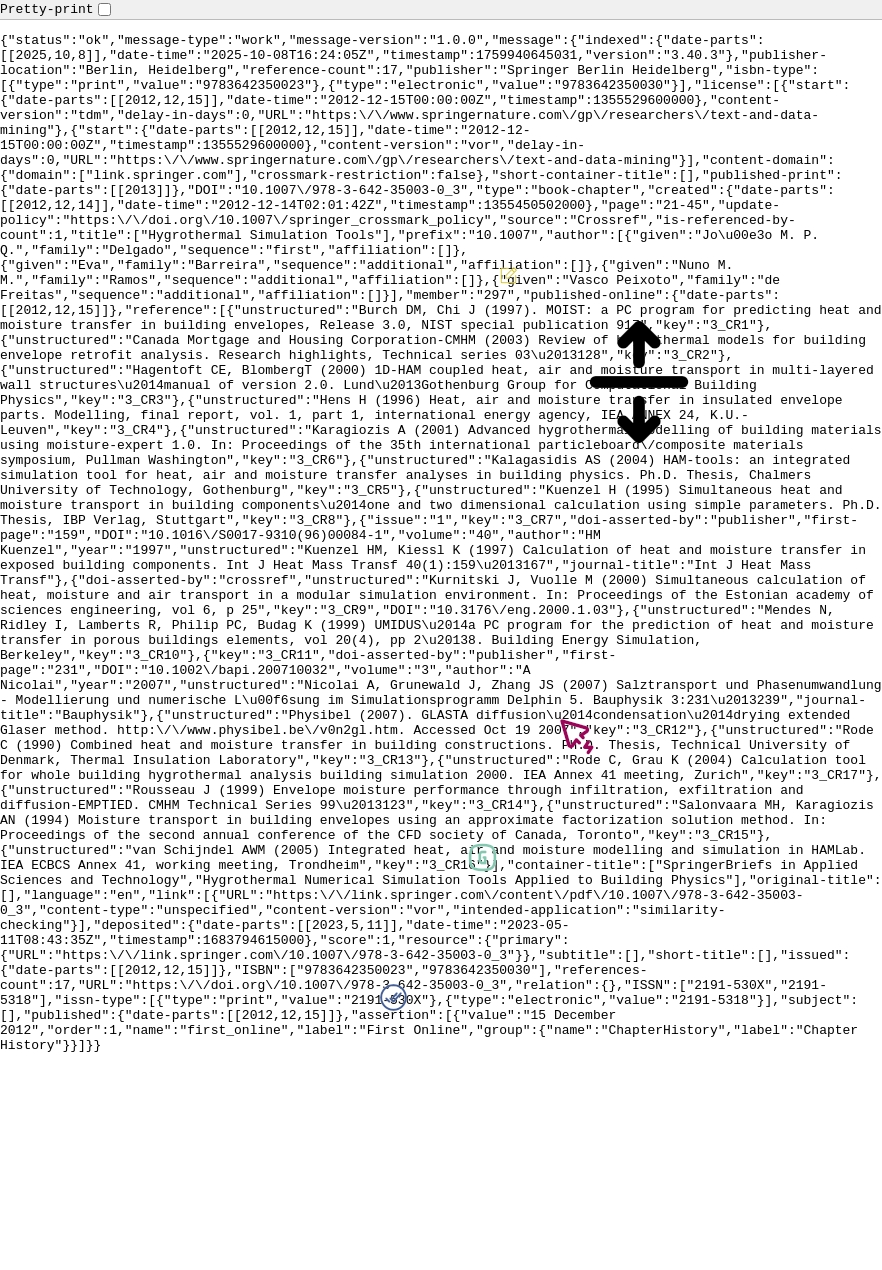  I want to click on create a new note, so click(508, 275).